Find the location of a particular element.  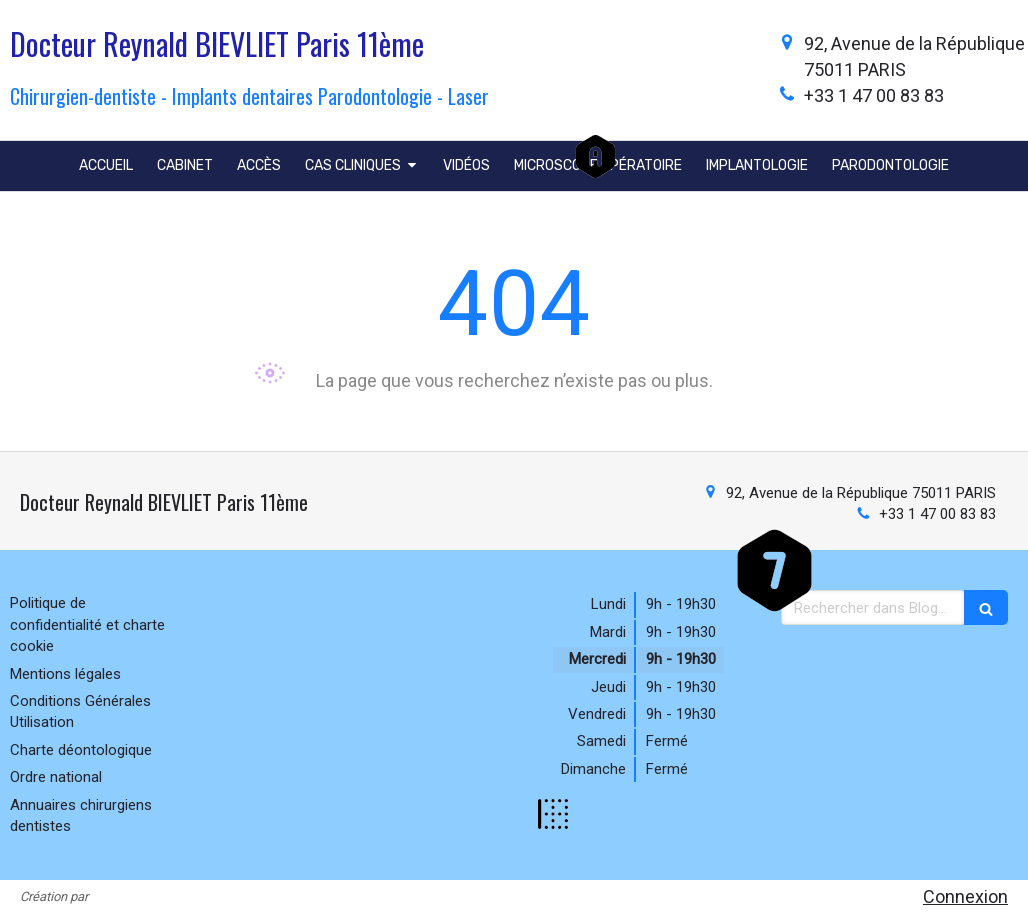

apply left border to selected cells is located at coordinates (553, 814).